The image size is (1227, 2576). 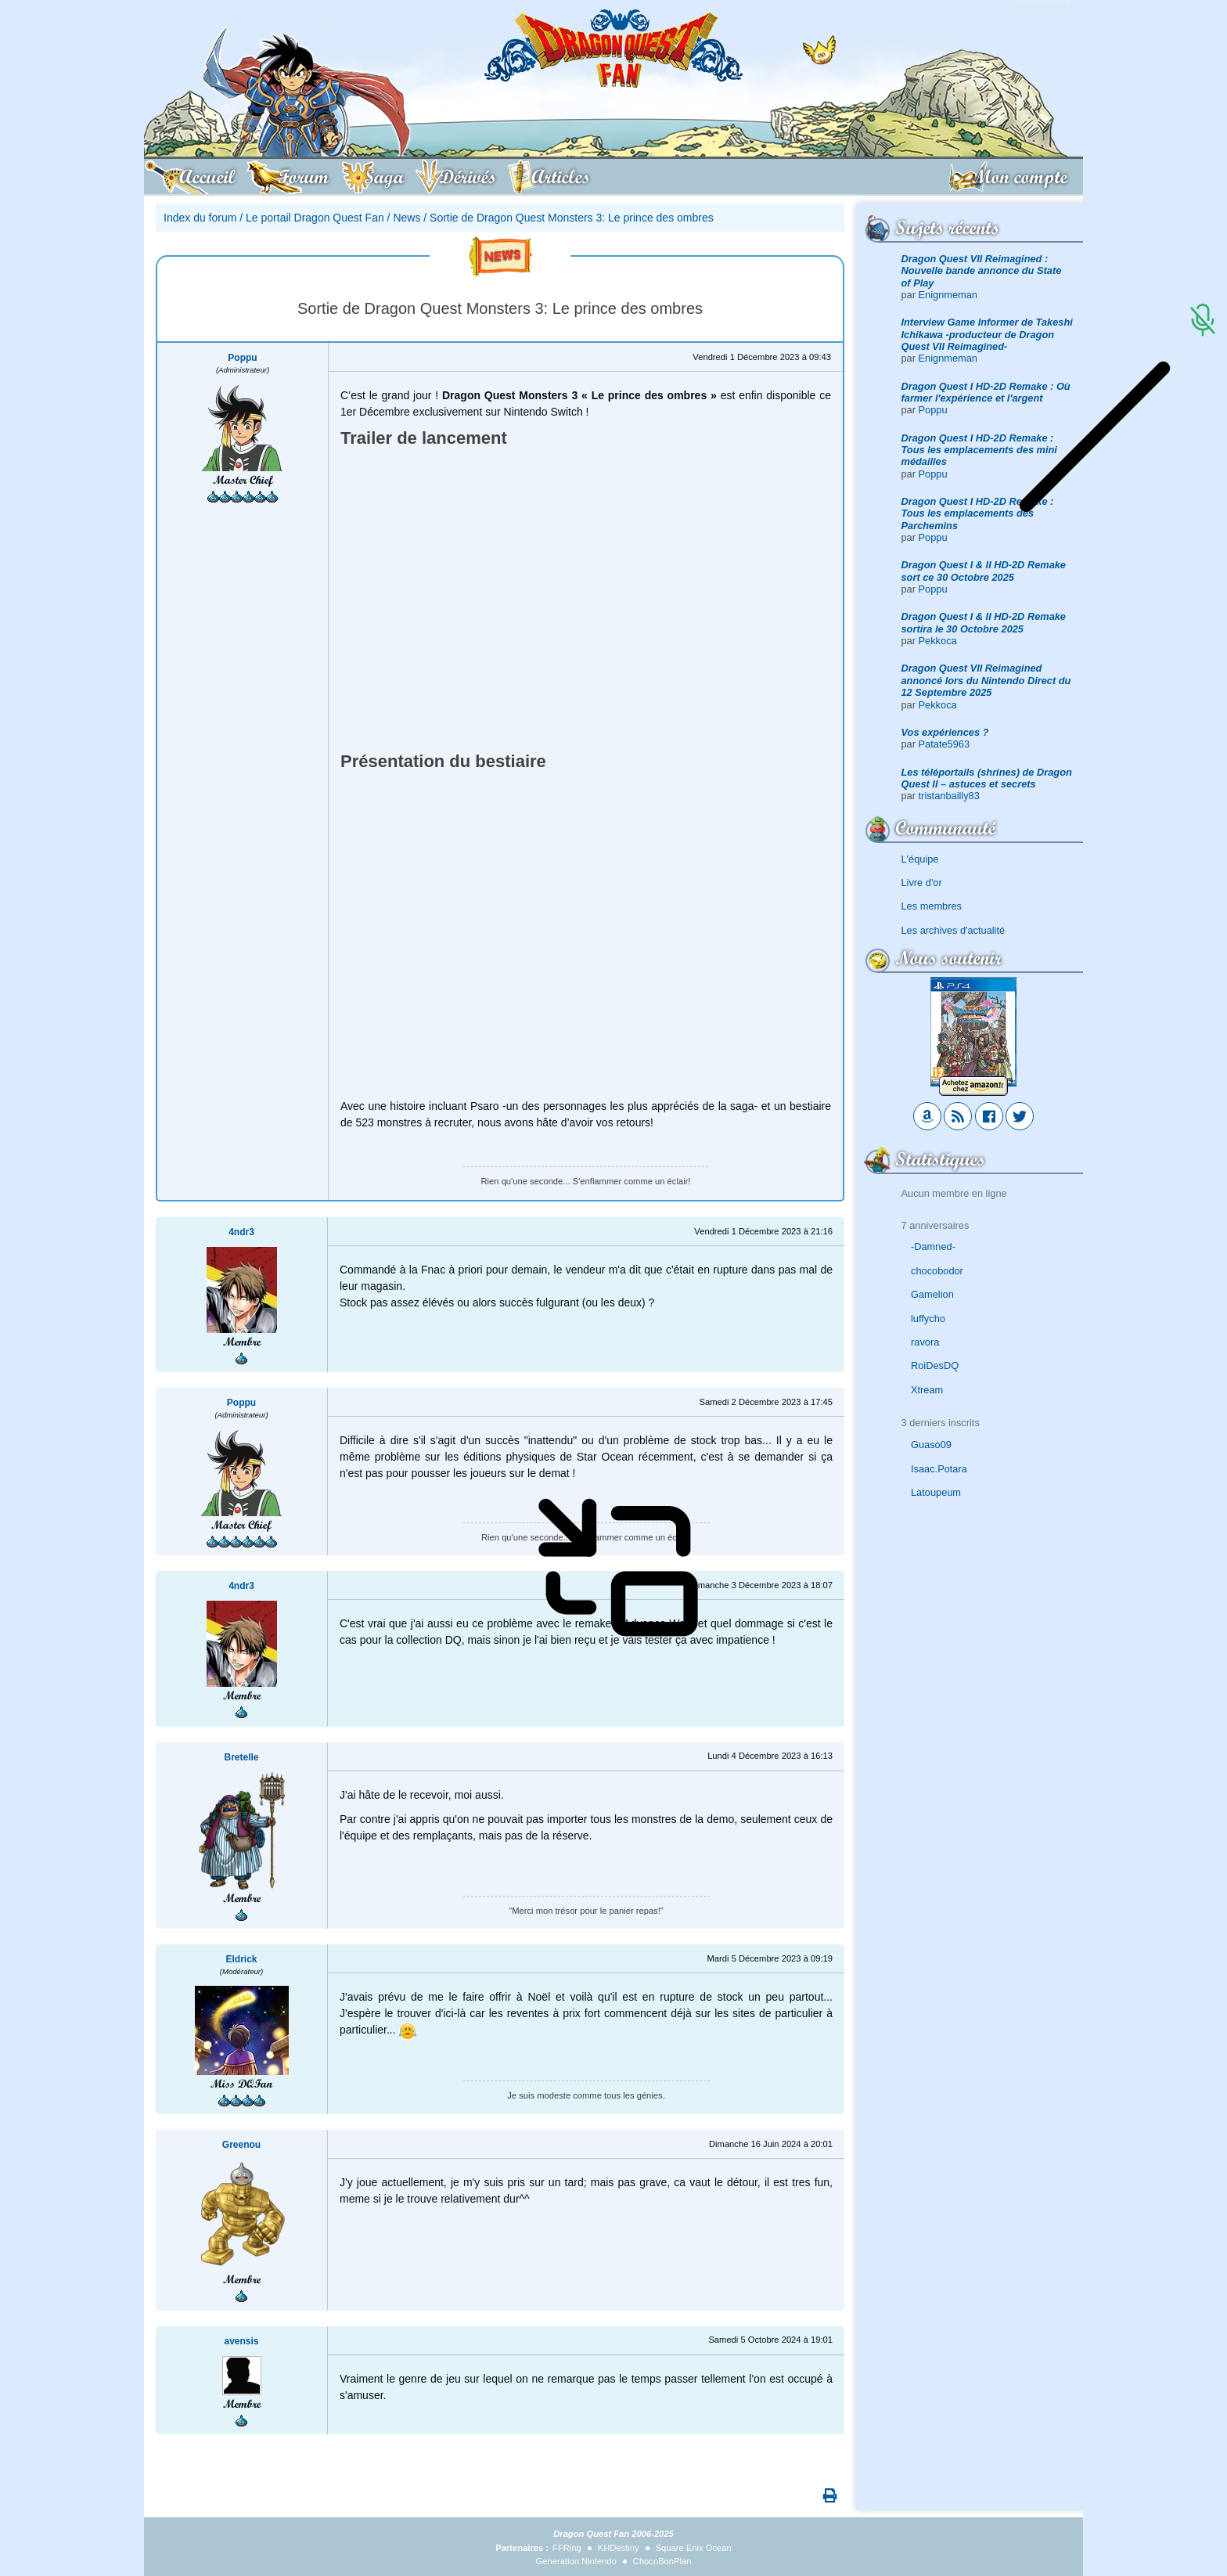 What do you see at coordinates (1095, 437) in the screenshot?
I see `indicates a disabled or unavailable feature` at bounding box center [1095, 437].